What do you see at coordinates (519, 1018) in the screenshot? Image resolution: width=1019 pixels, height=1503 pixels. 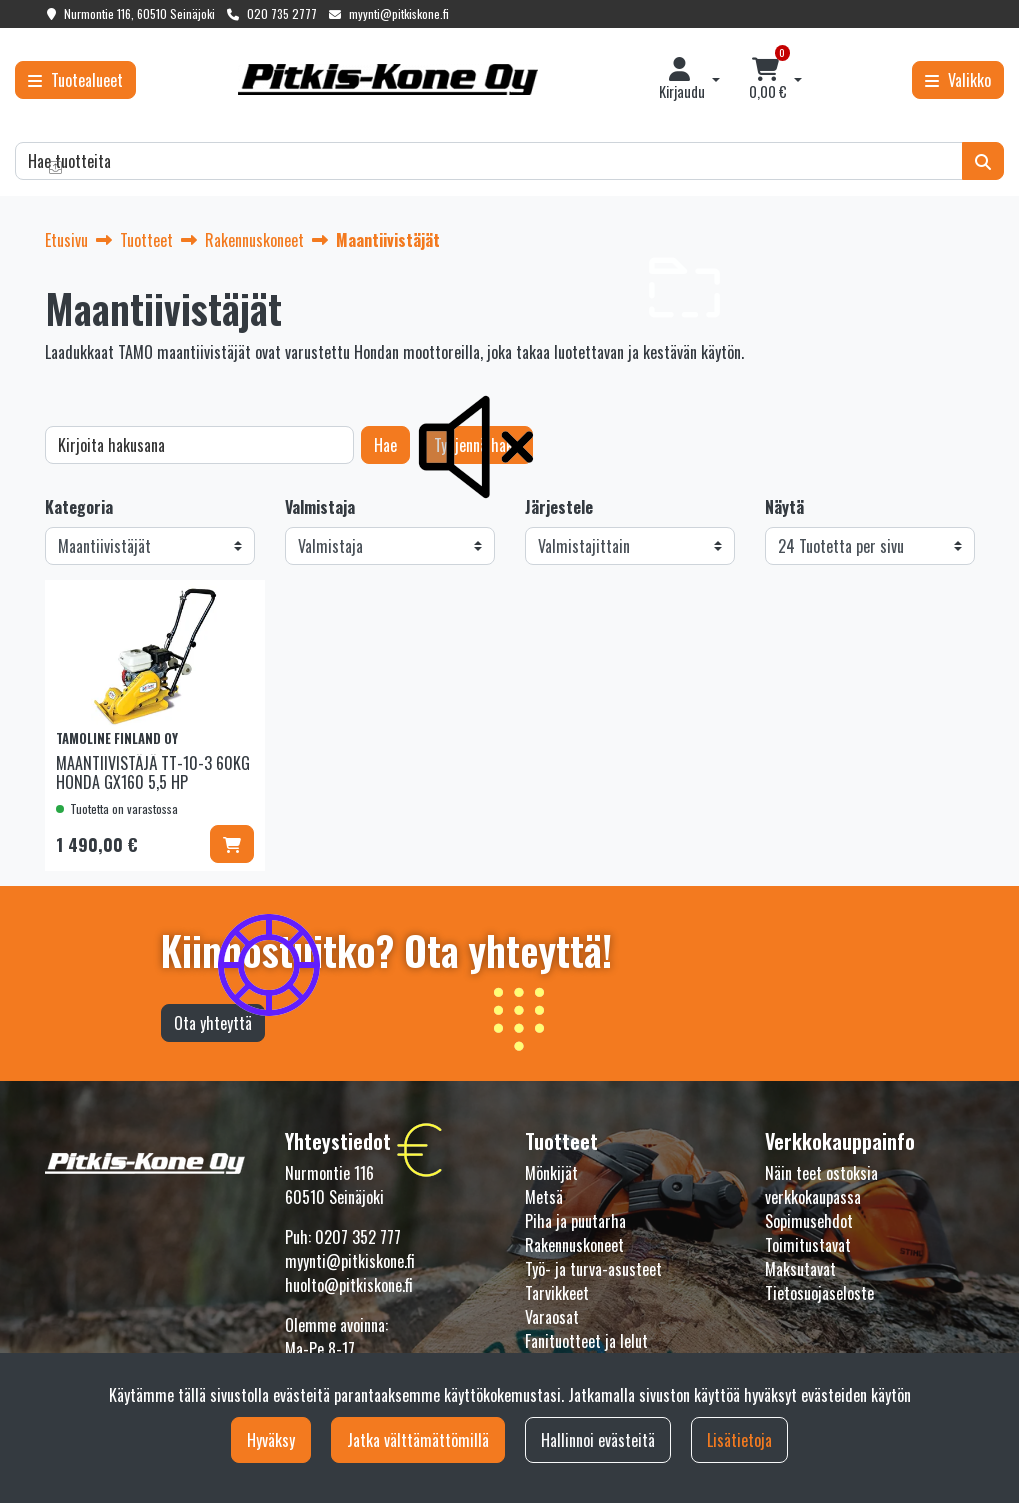 I see `open numeric keypad for input` at bounding box center [519, 1018].